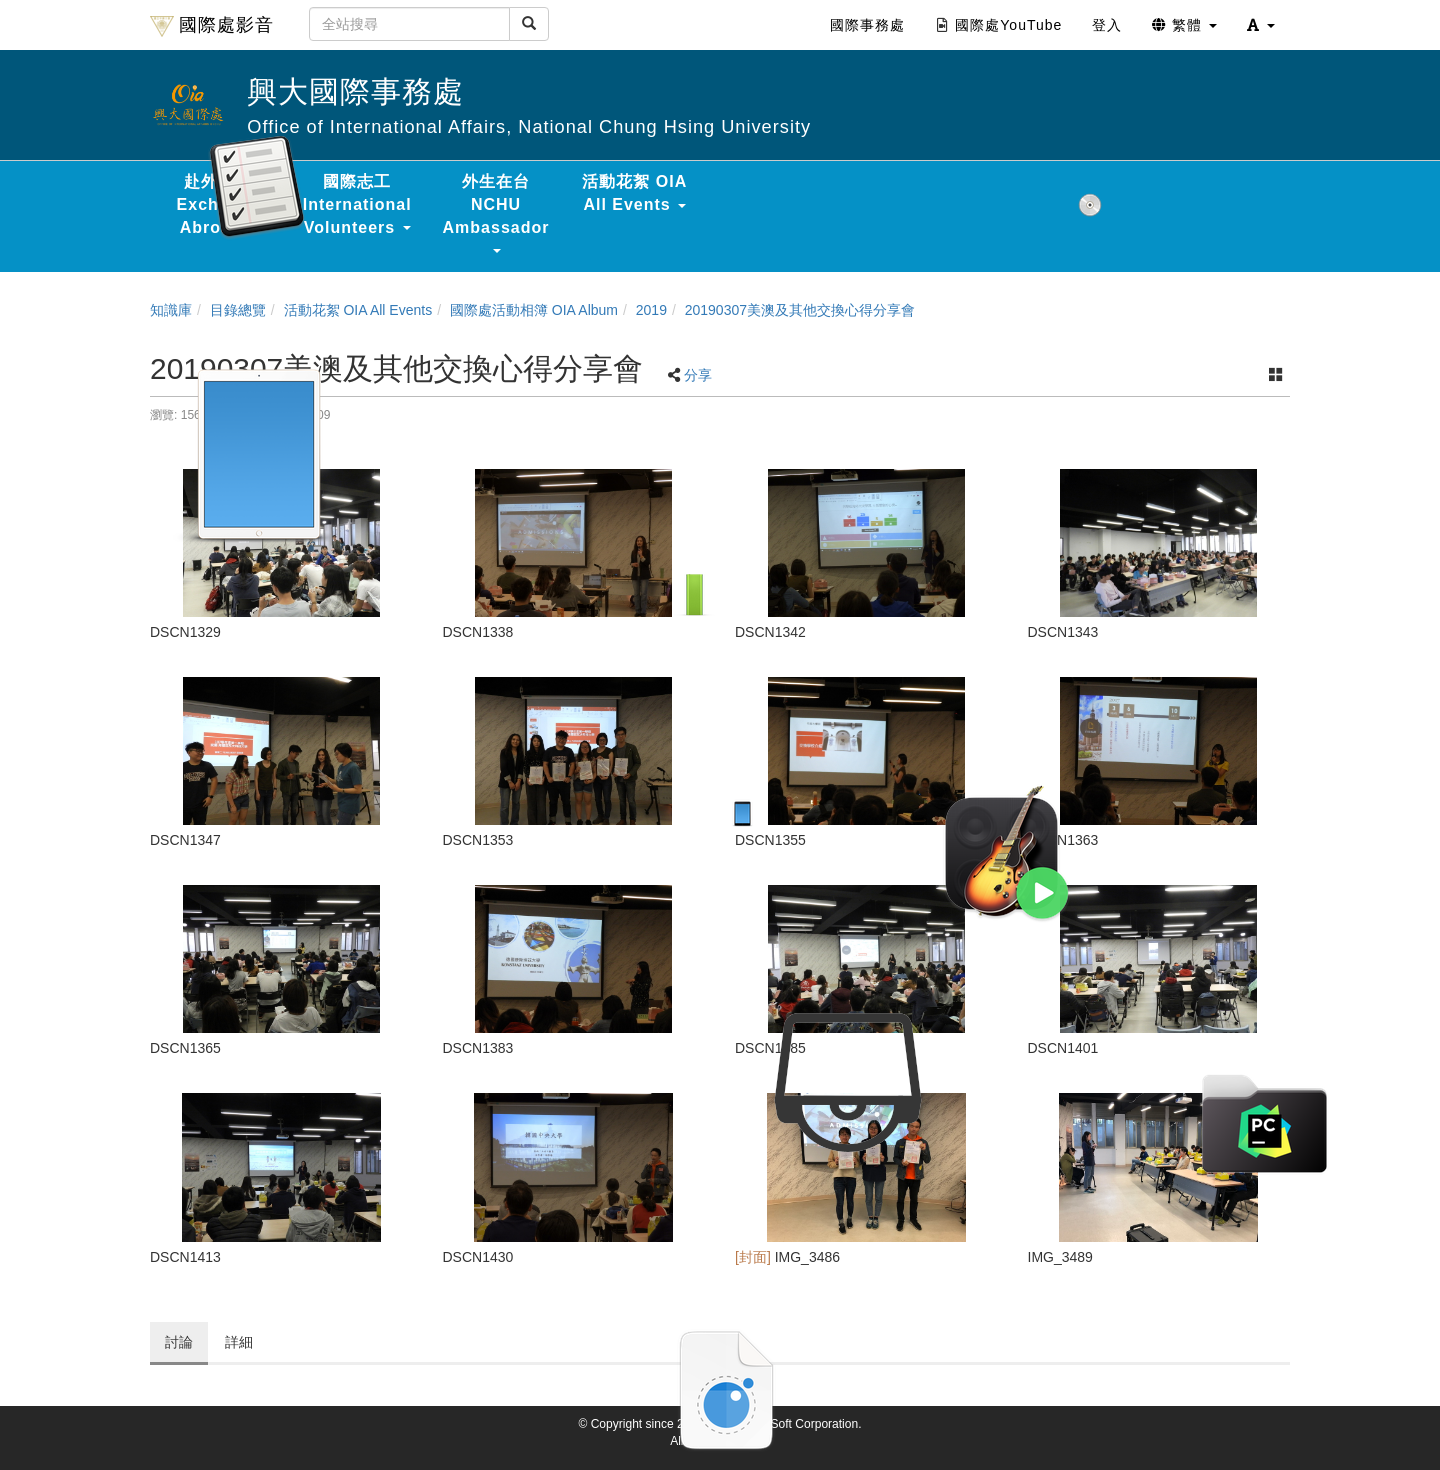 This screenshot has height=1470, width=1440. Describe the element at coordinates (742, 811) in the screenshot. I see `iPad mini device with cellular connectivity` at that location.